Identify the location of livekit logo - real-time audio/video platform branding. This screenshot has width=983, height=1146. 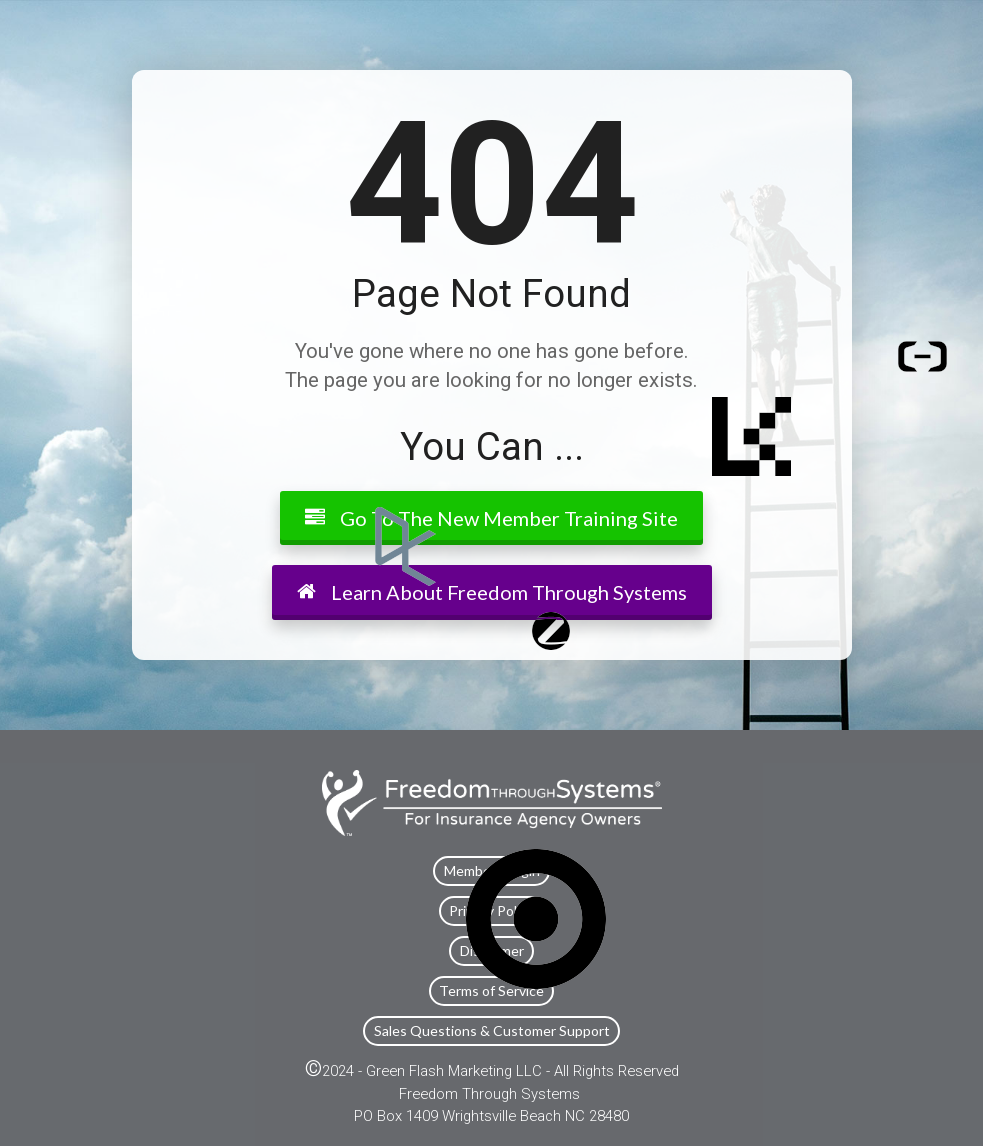
(751, 436).